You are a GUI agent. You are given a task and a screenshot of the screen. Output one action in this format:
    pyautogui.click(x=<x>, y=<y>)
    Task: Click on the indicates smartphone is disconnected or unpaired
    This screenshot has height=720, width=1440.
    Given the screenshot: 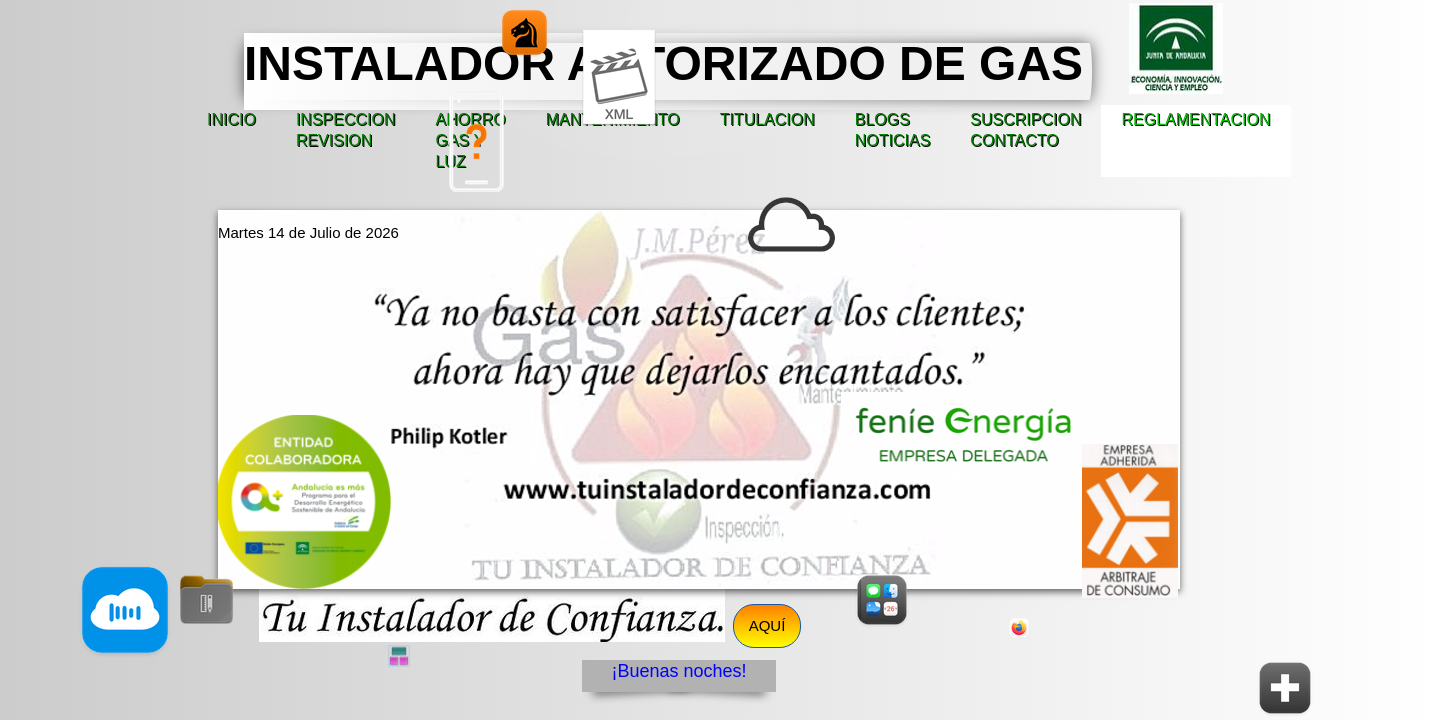 What is the action you would take?
    pyautogui.click(x=476, y=141)
    